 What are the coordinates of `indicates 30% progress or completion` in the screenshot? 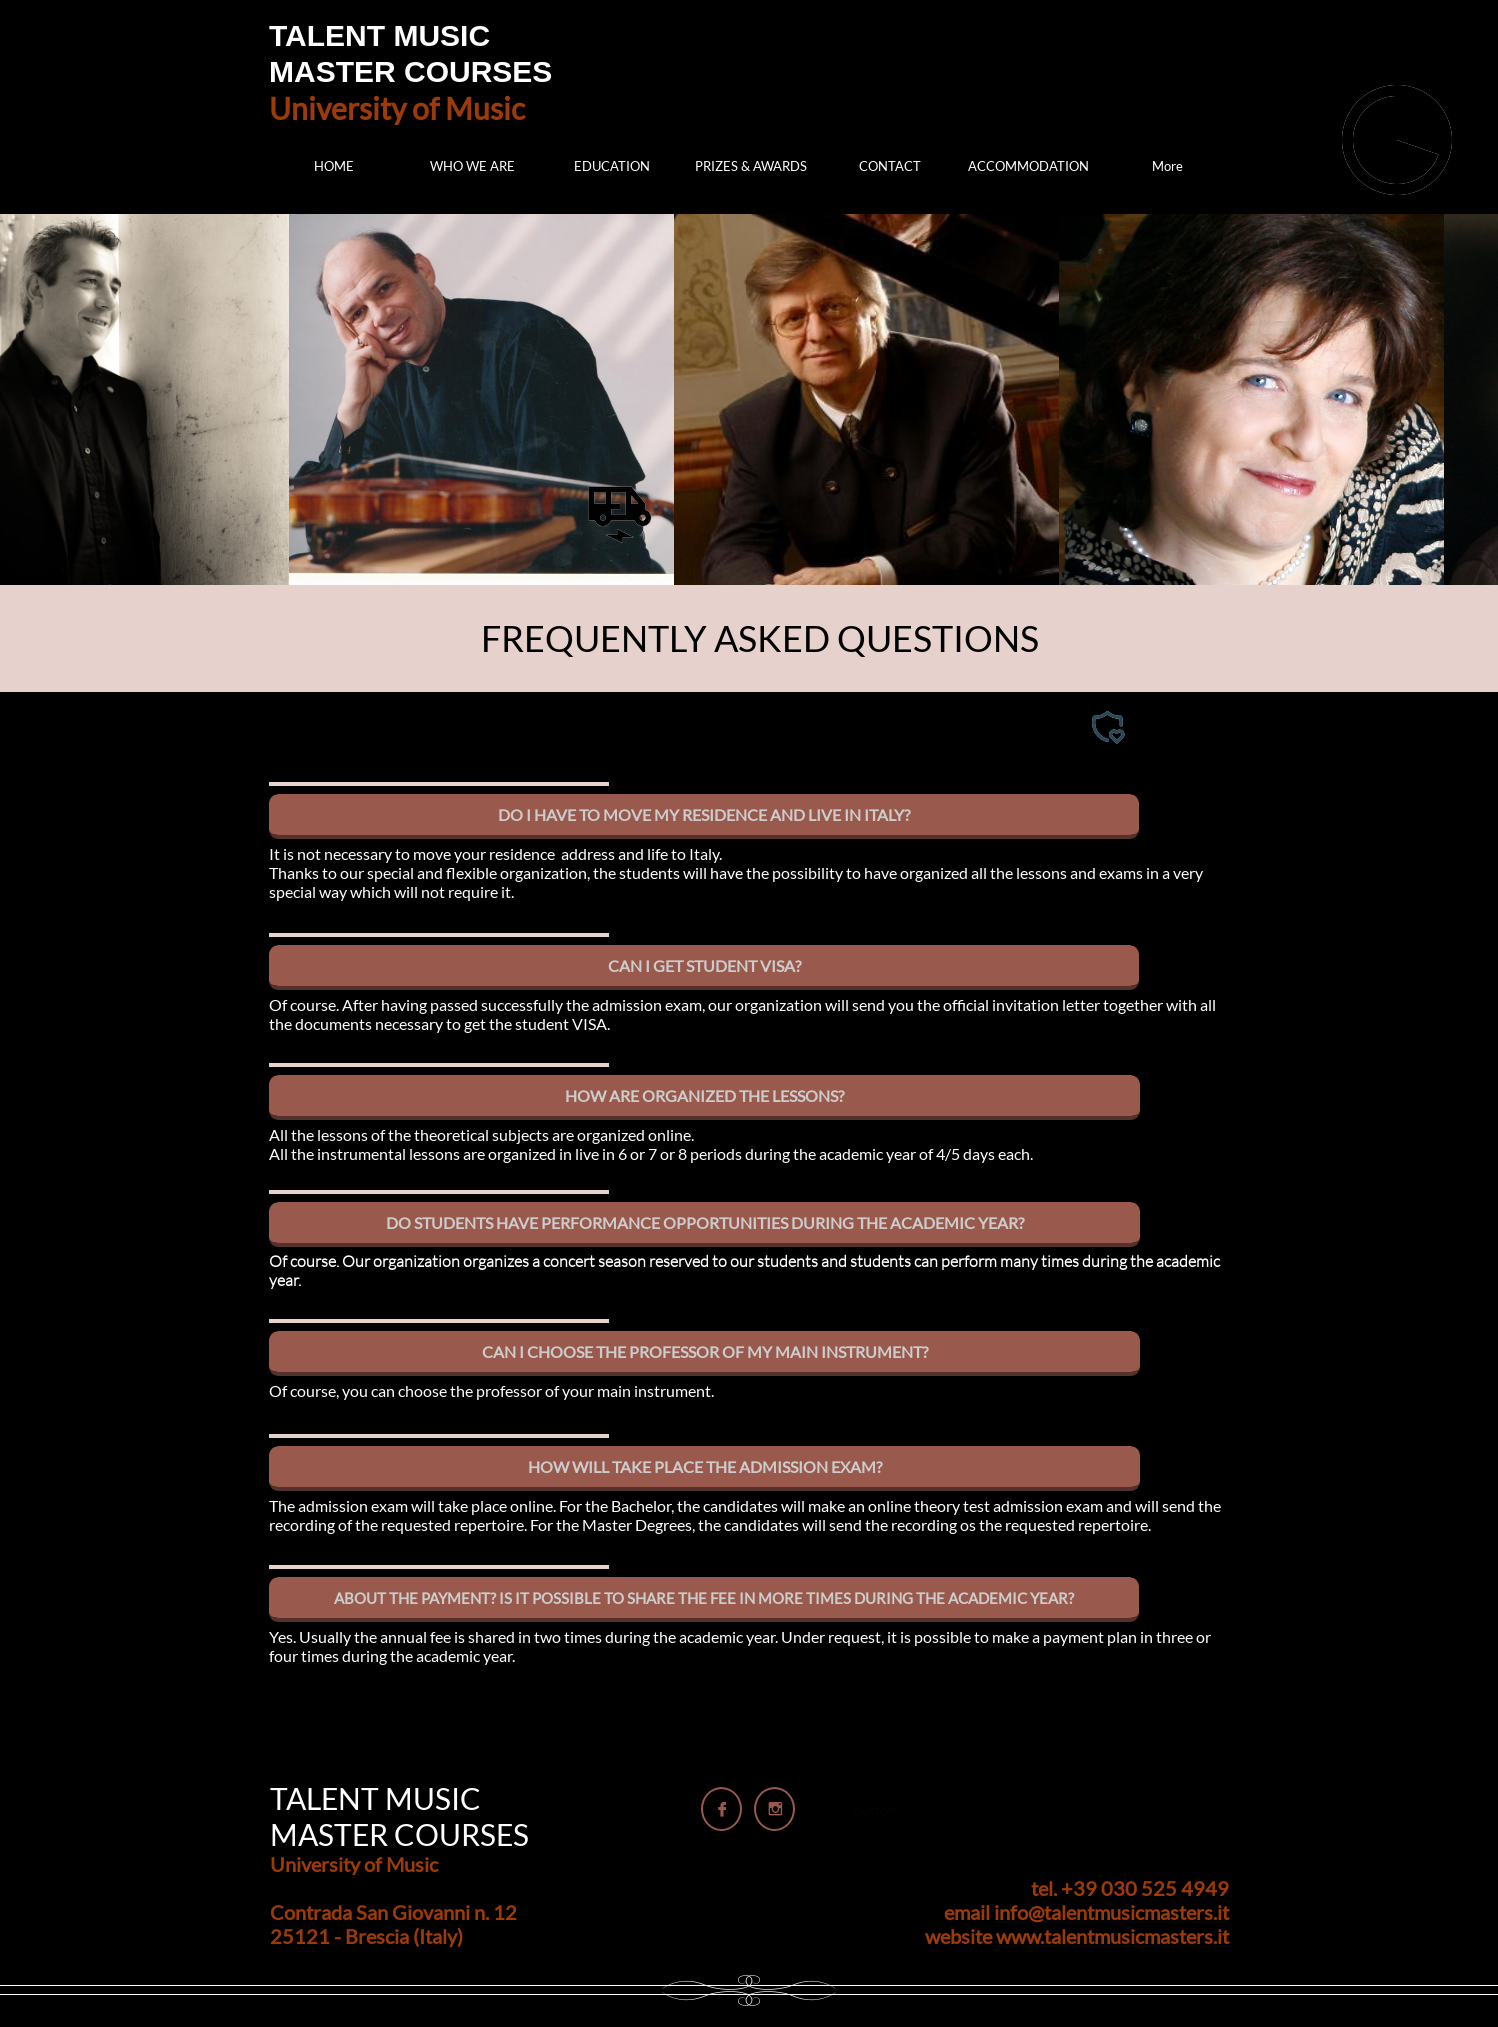 It's located at (1397, 140).